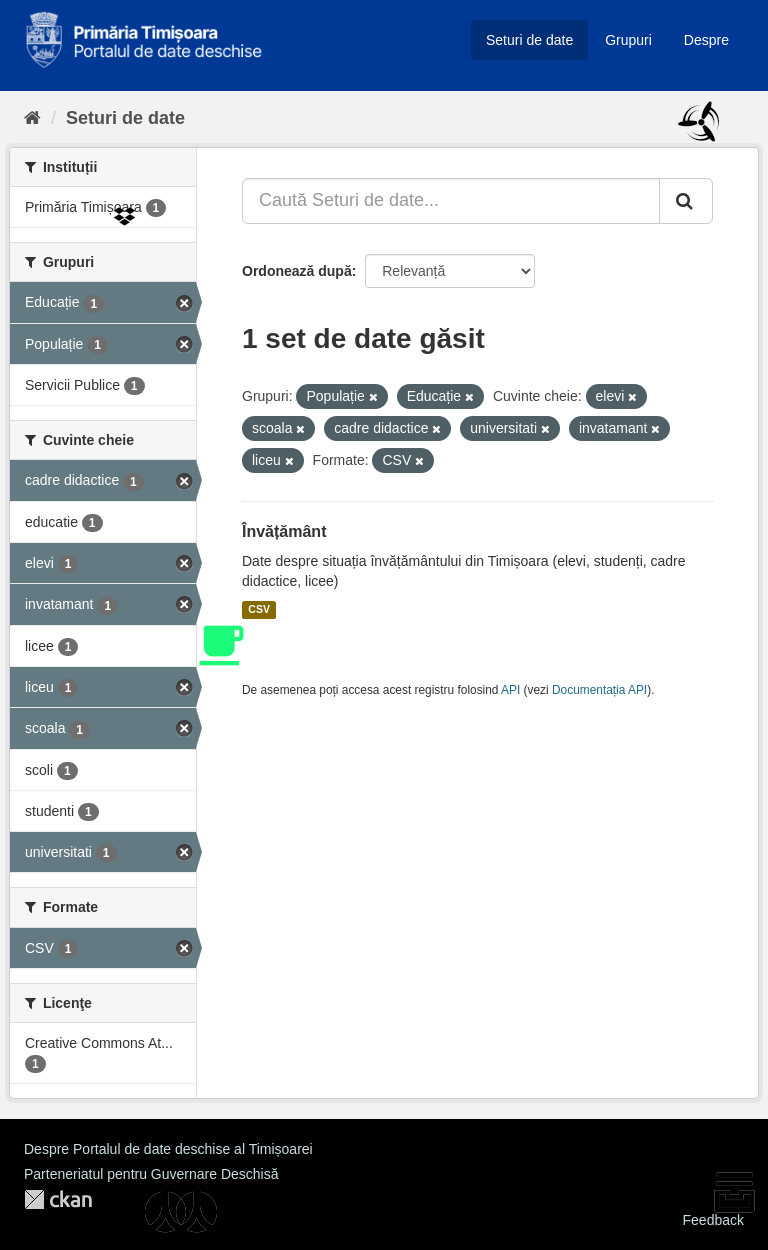  What do you see at coordinates (181, 1212) in the screenshot?
I see `link to Renren social network profile` at bounding box center [181, 1212].